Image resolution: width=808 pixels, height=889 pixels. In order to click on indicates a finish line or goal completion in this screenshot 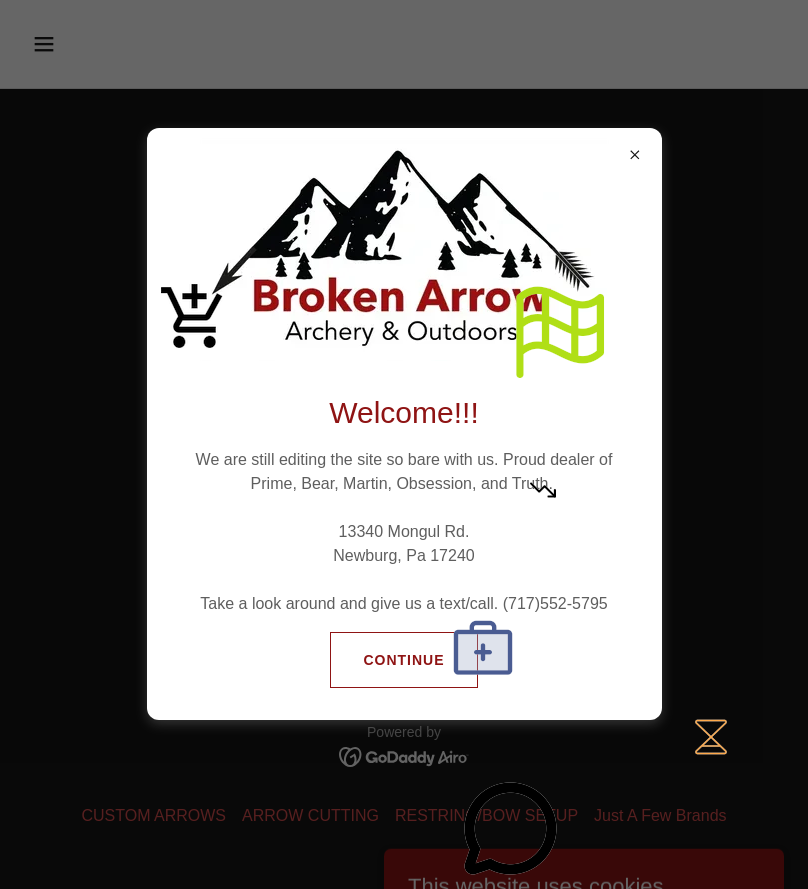, I will do `click(556, 330)`.